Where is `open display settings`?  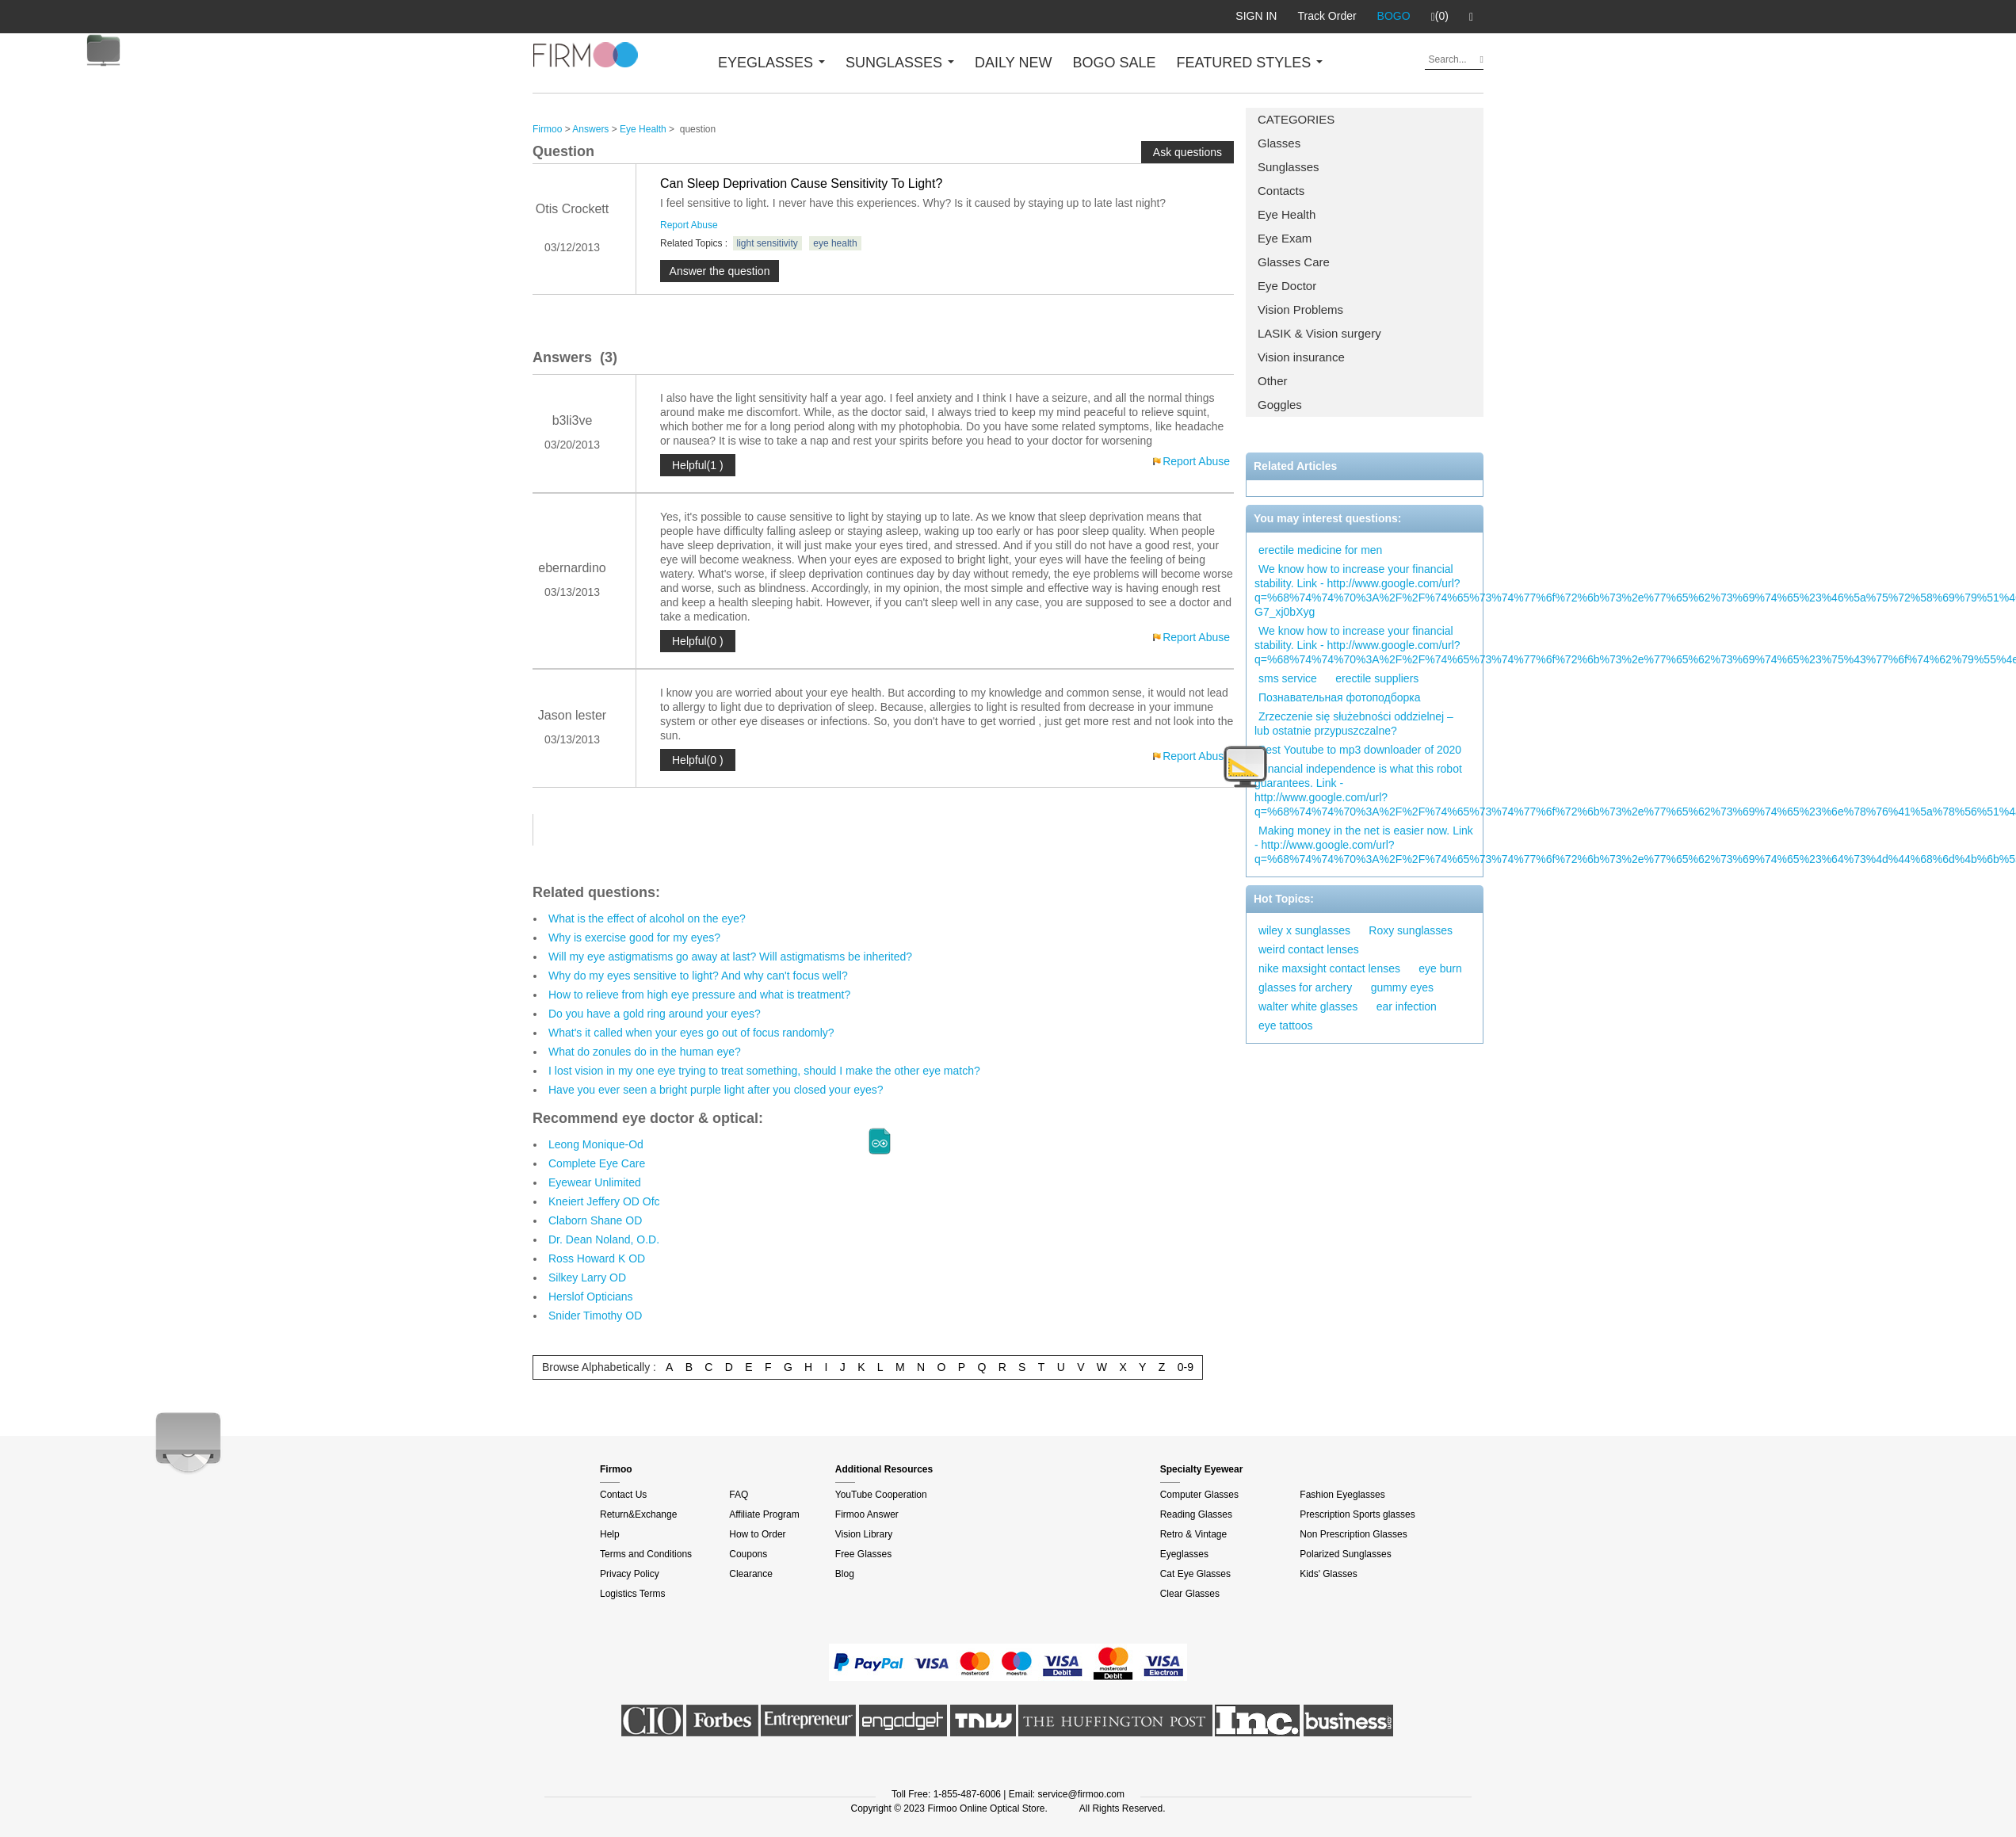 open display settings is located at coordinates (1245, 766).